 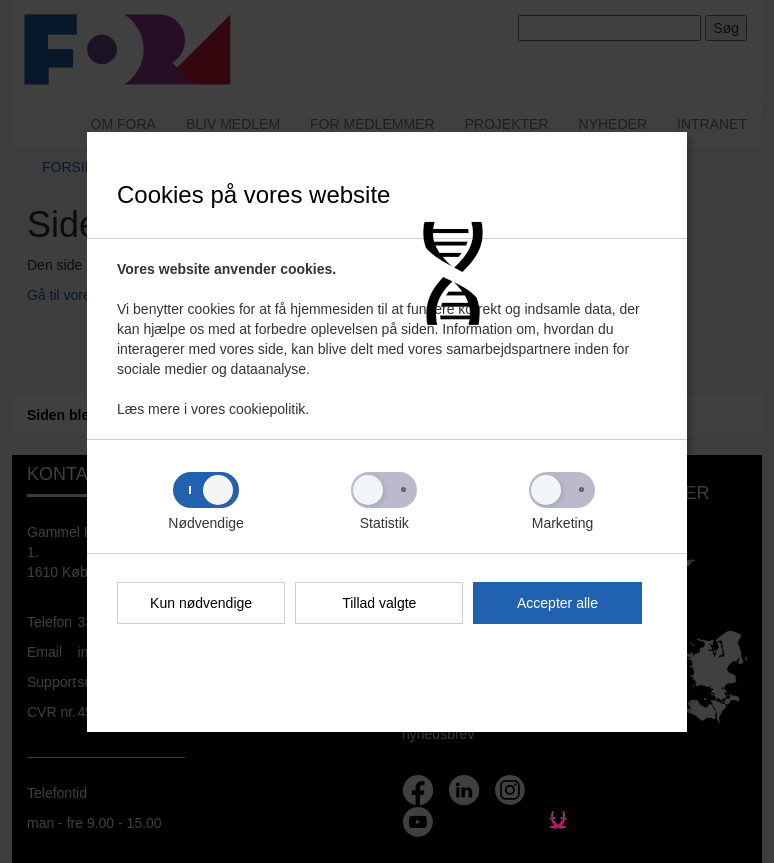 I want to click on activate whirlwind or spinning attack ability, so click(x=558, y=820).